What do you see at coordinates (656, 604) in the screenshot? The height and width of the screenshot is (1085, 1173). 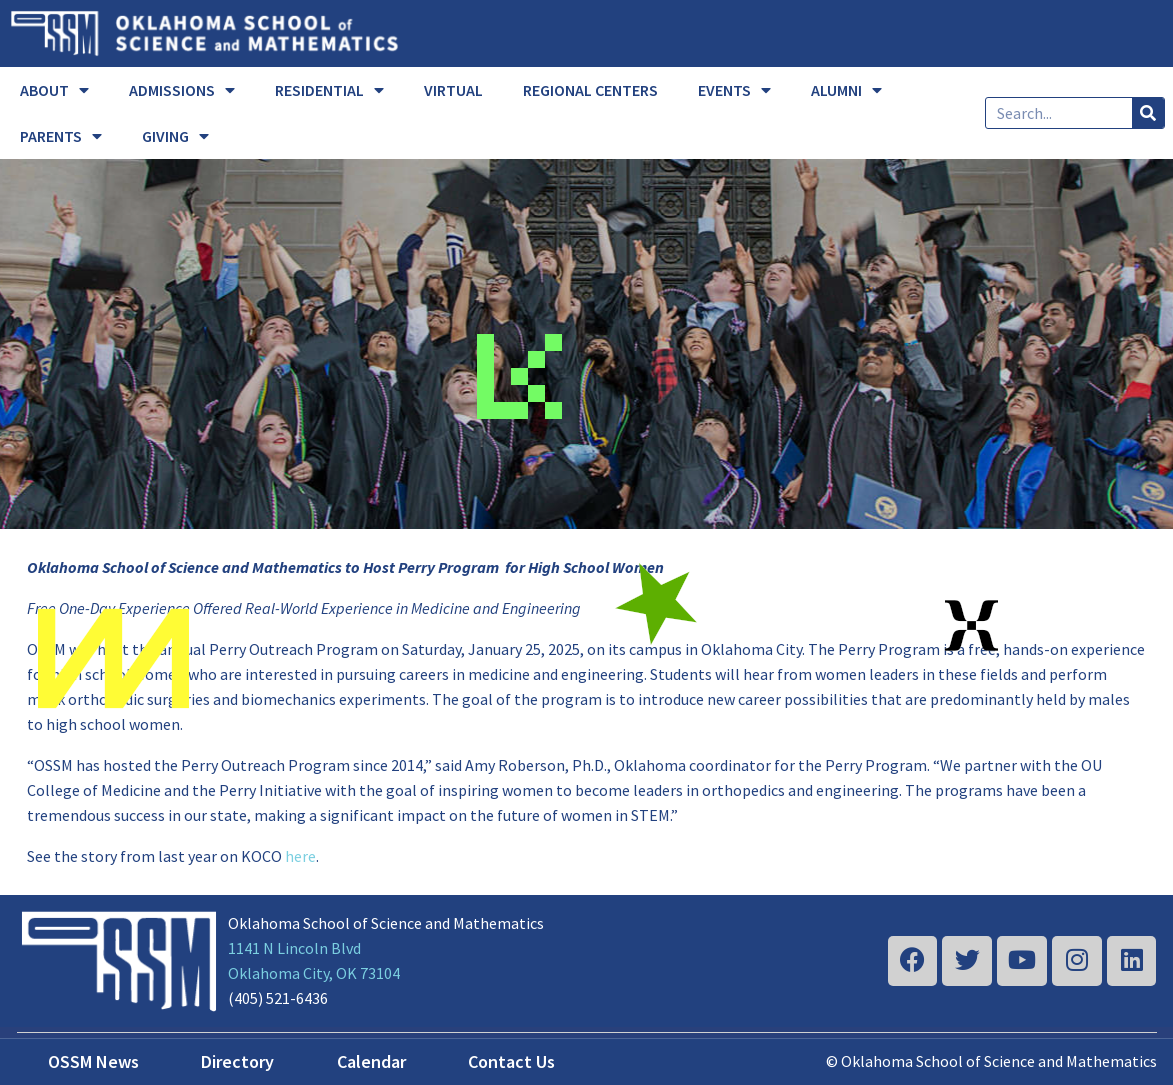 I see `access riseup secure email and communication services` at bounding box center [656, 604].